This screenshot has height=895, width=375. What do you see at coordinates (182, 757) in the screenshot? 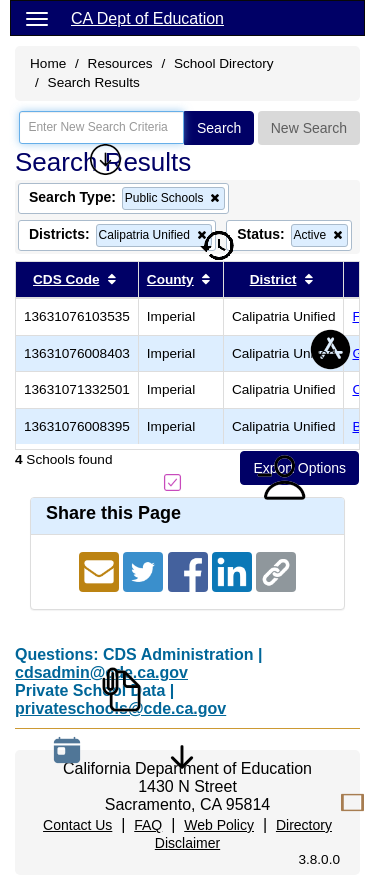
I see `scroll down or view more content` at bounding box center [182, 757].